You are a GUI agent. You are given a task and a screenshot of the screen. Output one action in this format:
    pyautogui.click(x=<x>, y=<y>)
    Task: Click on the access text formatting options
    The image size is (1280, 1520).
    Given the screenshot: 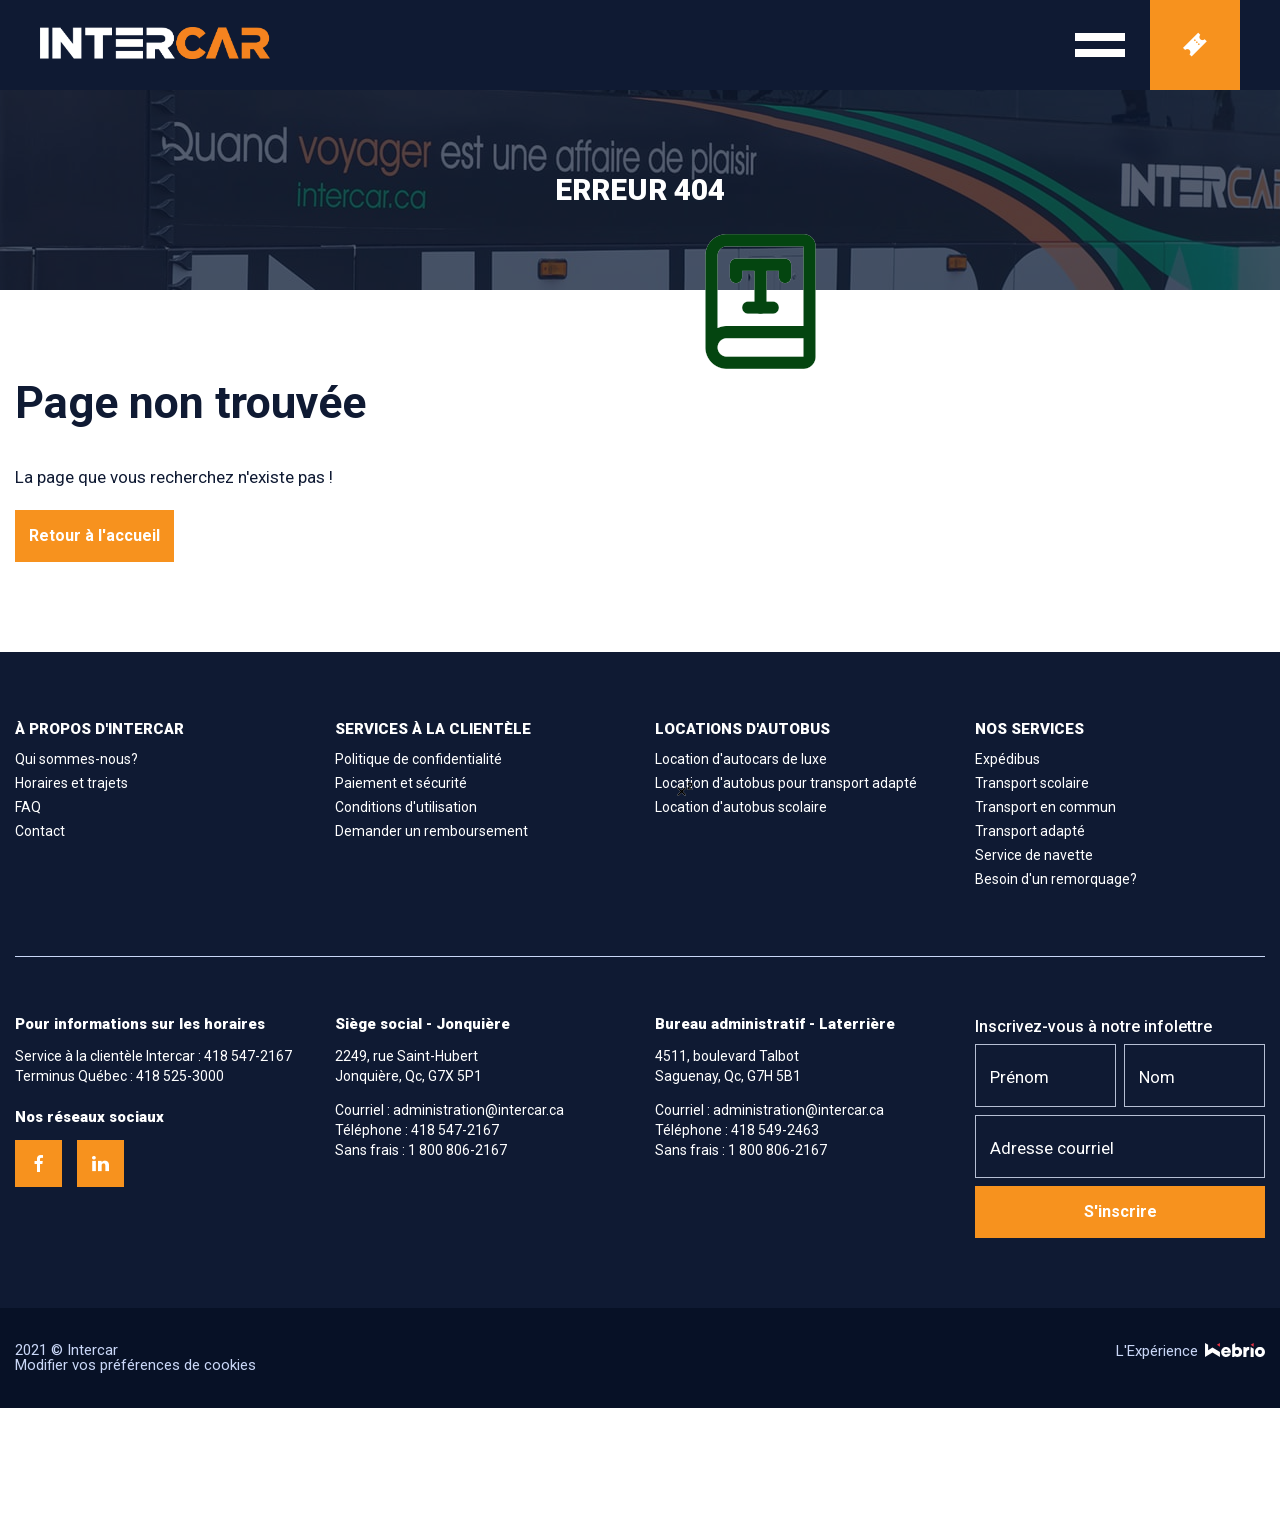 What is the action you would take?
    pyautogui.click(x=760, y=301)
    